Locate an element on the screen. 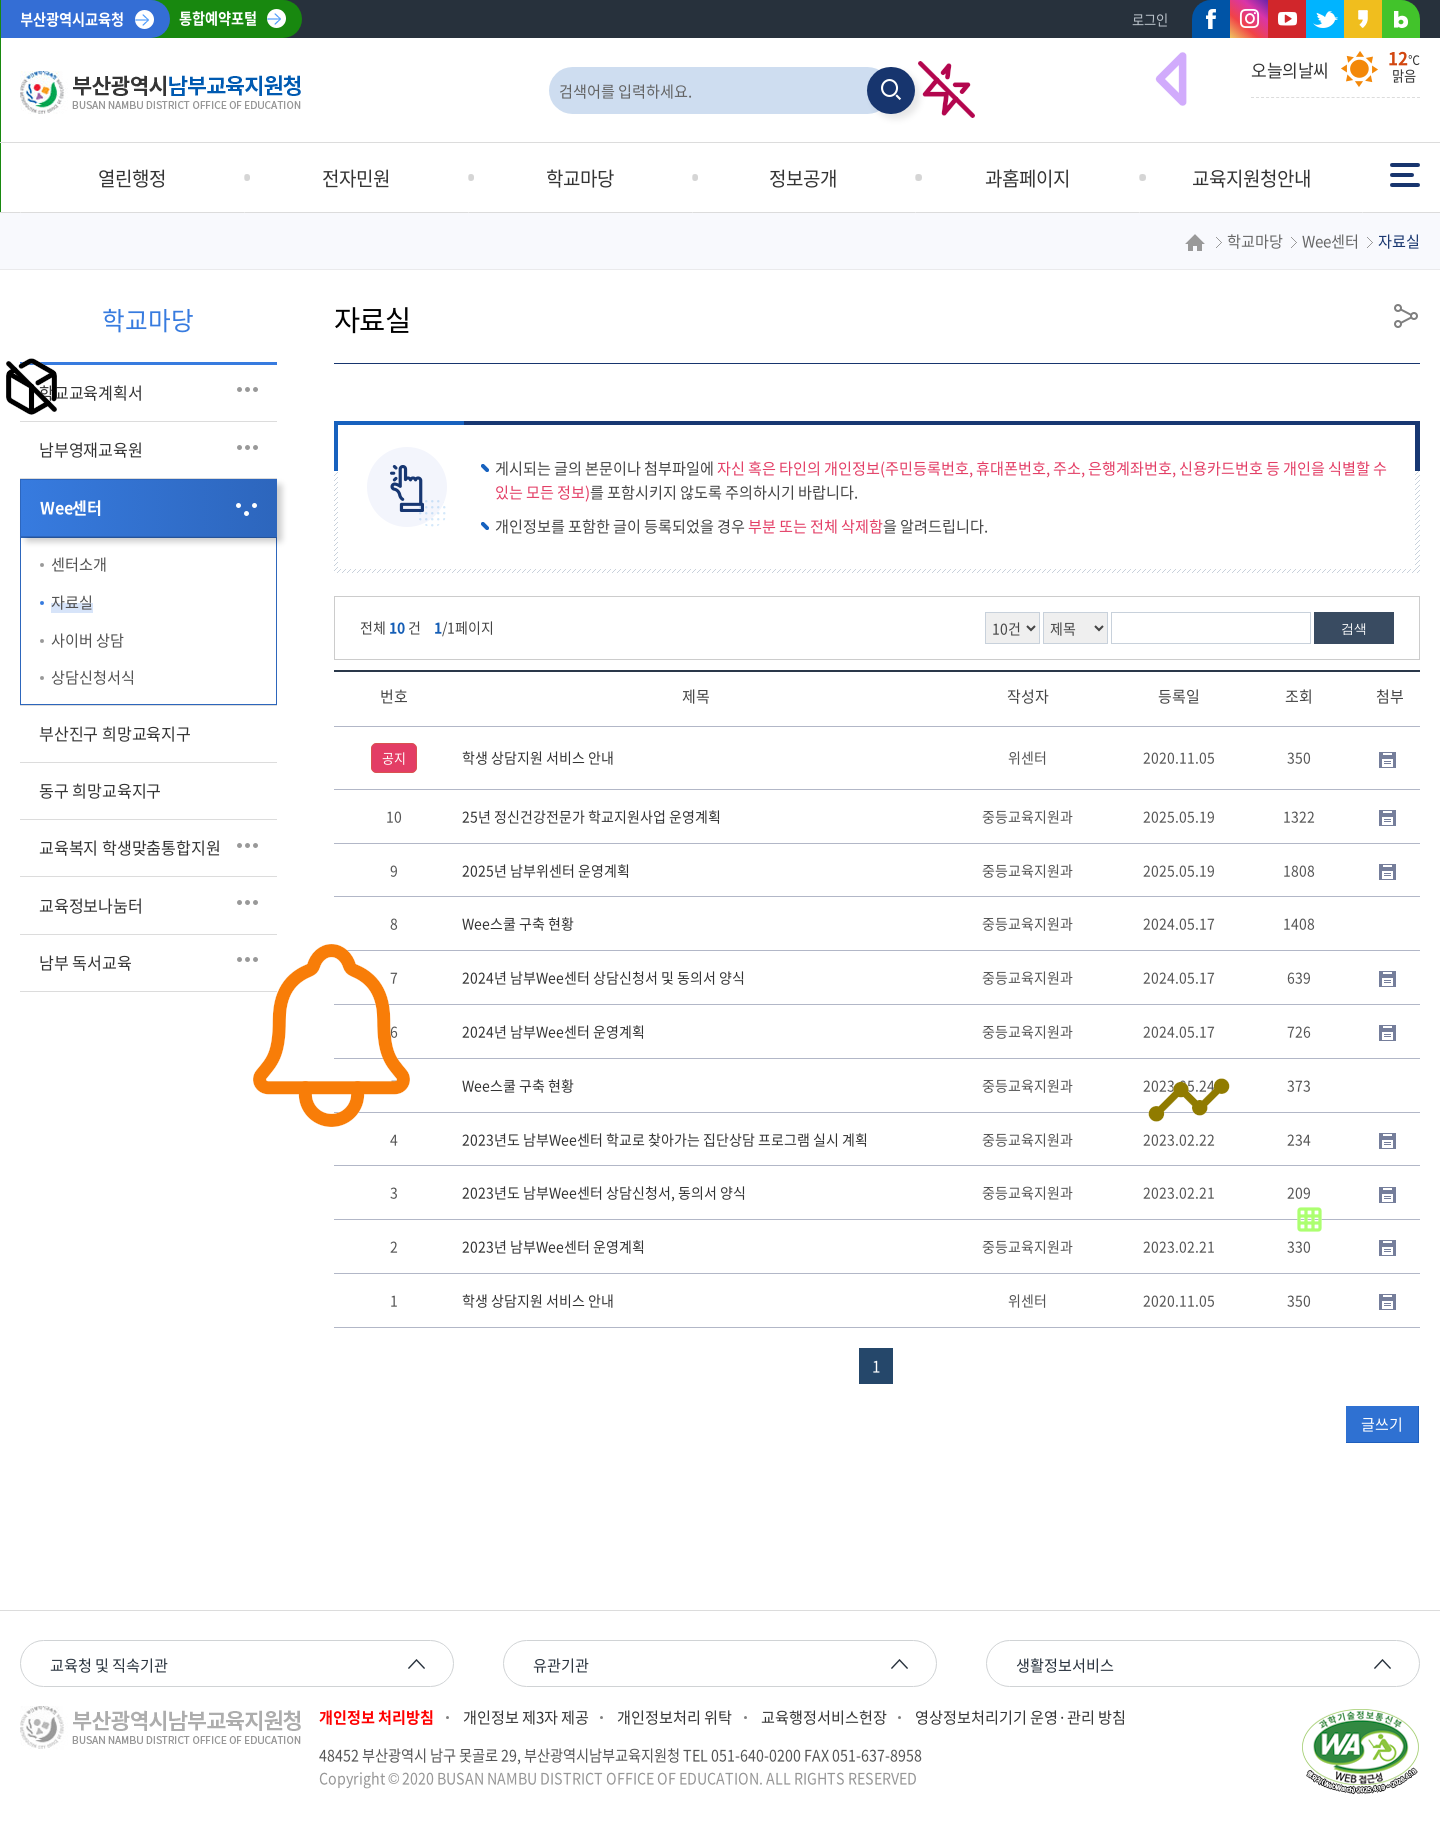 This screenshot has height=1823, width=1440. go back to the previous screen is located at coordinates (1175, 79).